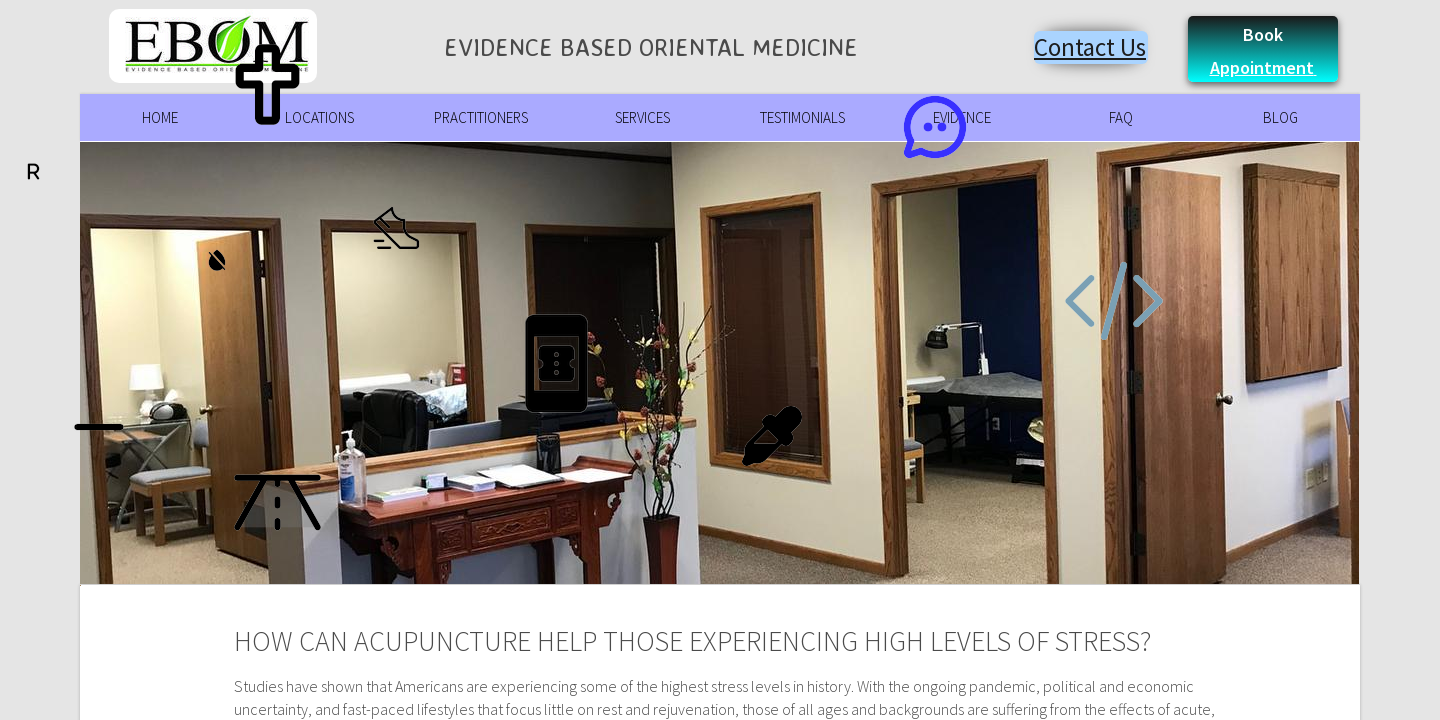  What do you see at coordinates (1114, 301) in the screenshot?
I see `view or edit source code` at bounding box center [1114, 301].